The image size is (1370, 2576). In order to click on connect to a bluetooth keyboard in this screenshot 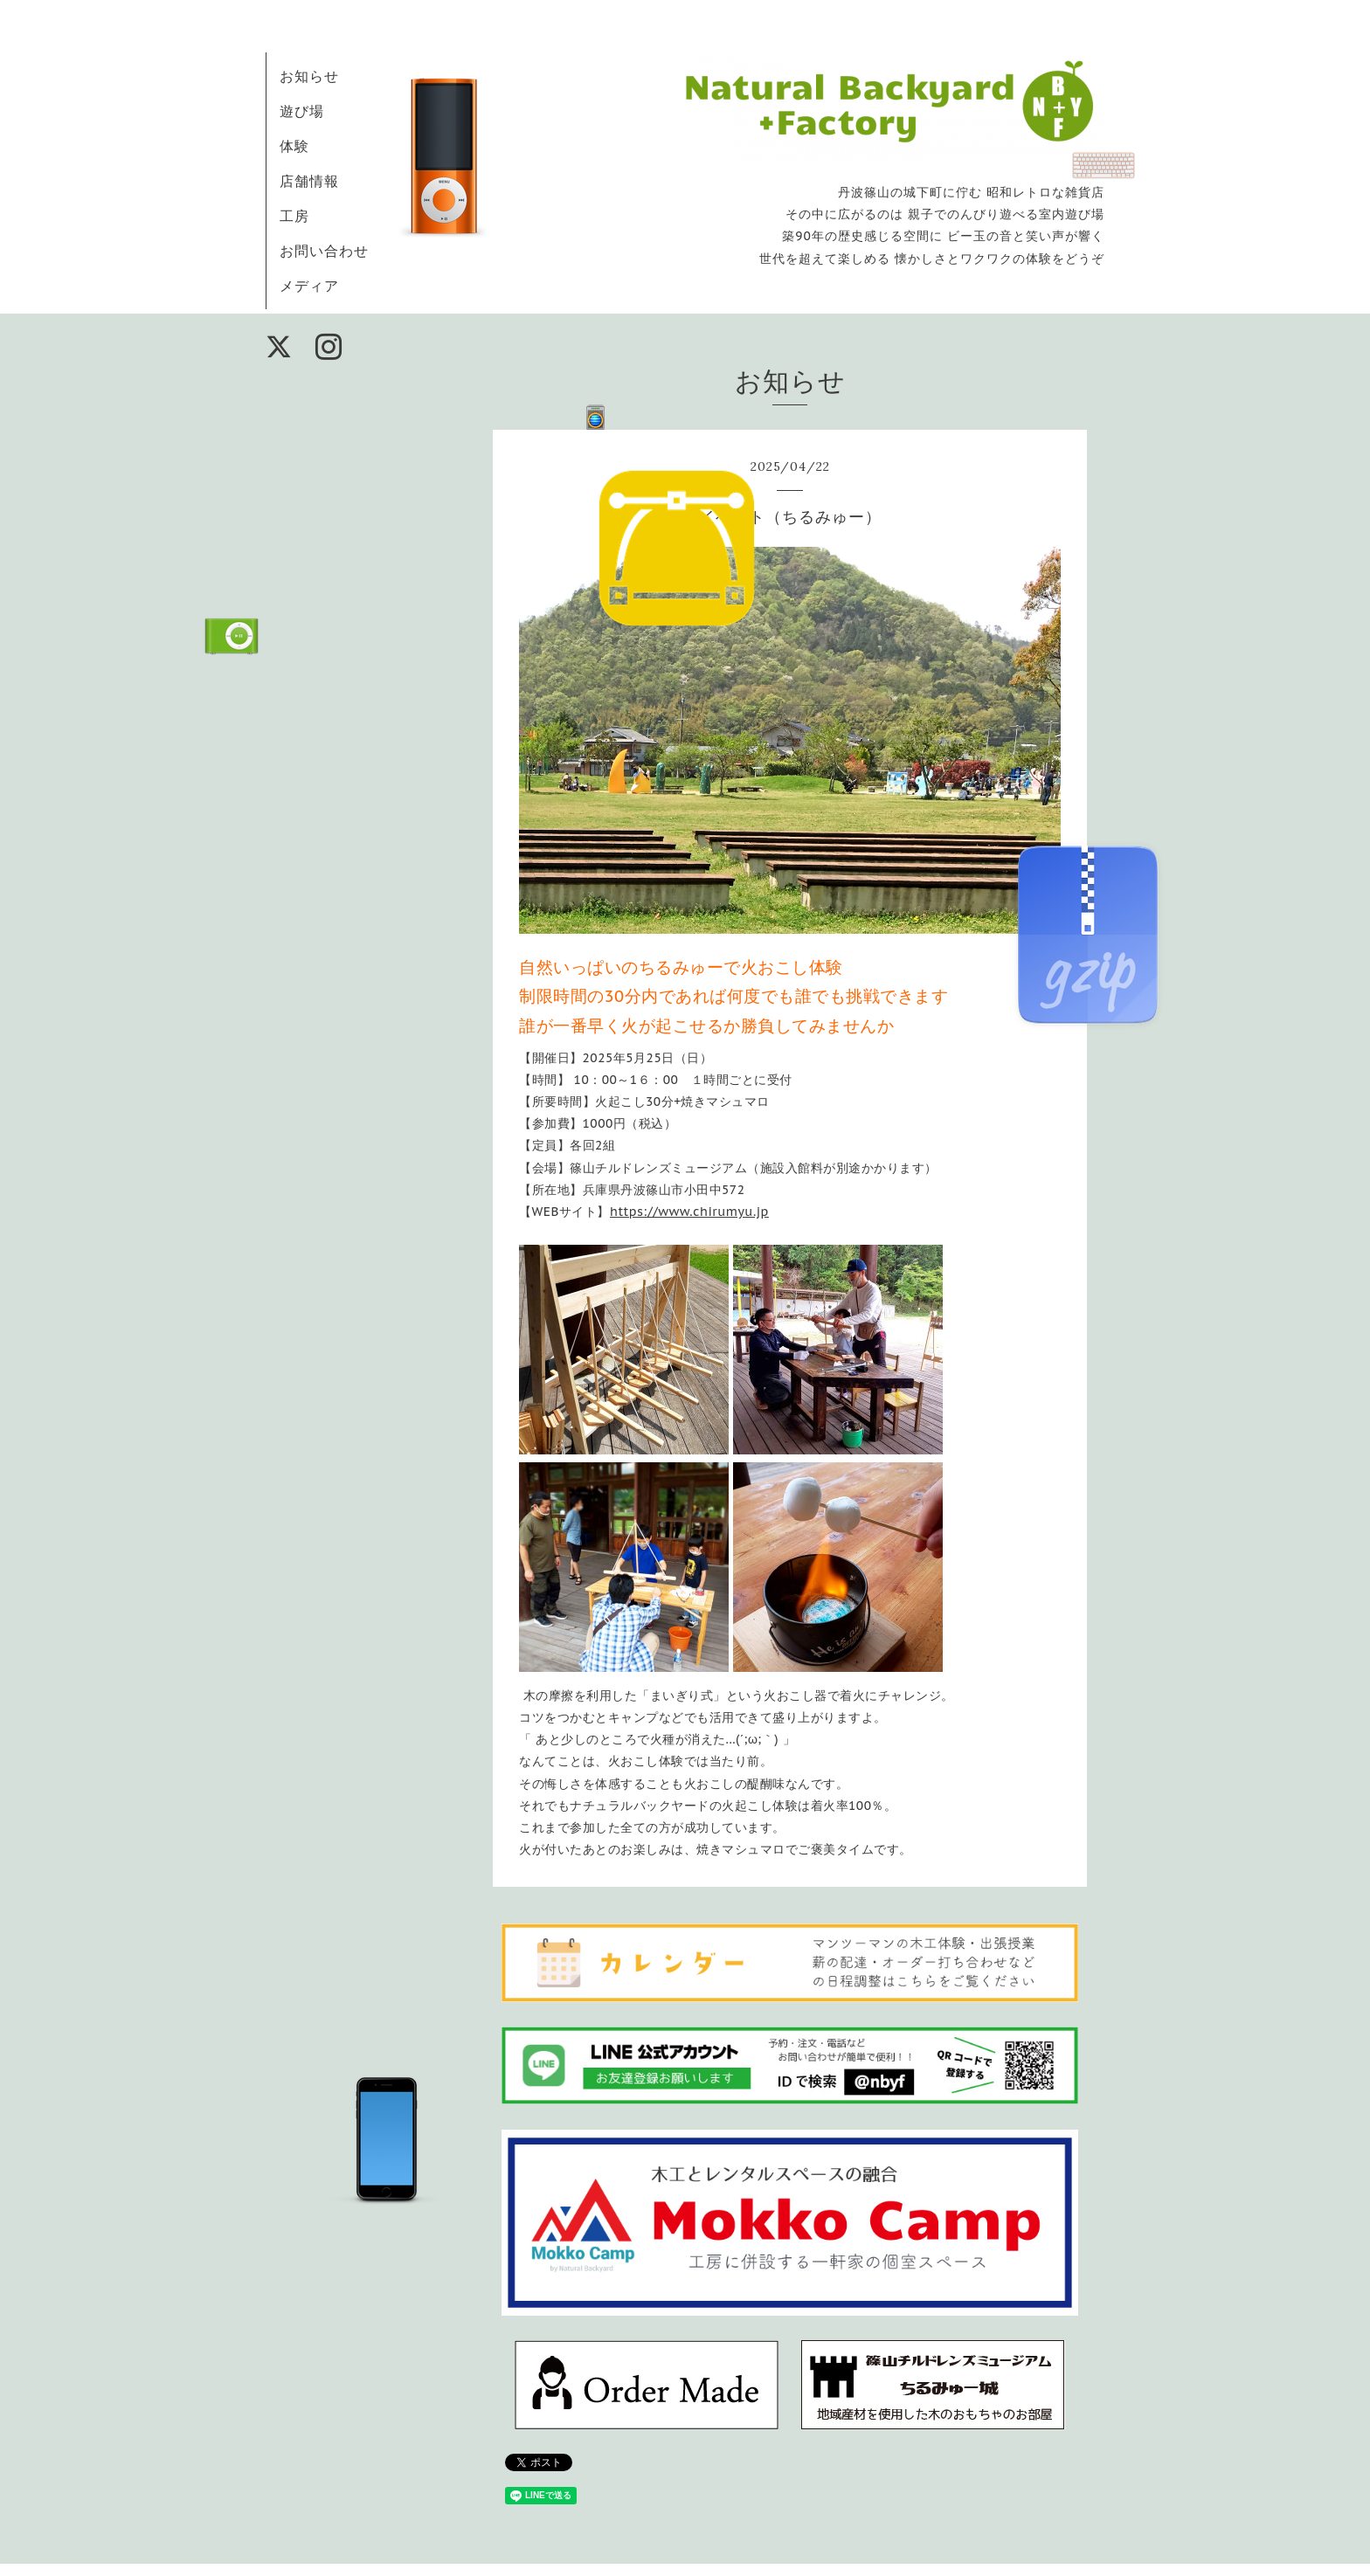, I will do `click(1104, 165)`.